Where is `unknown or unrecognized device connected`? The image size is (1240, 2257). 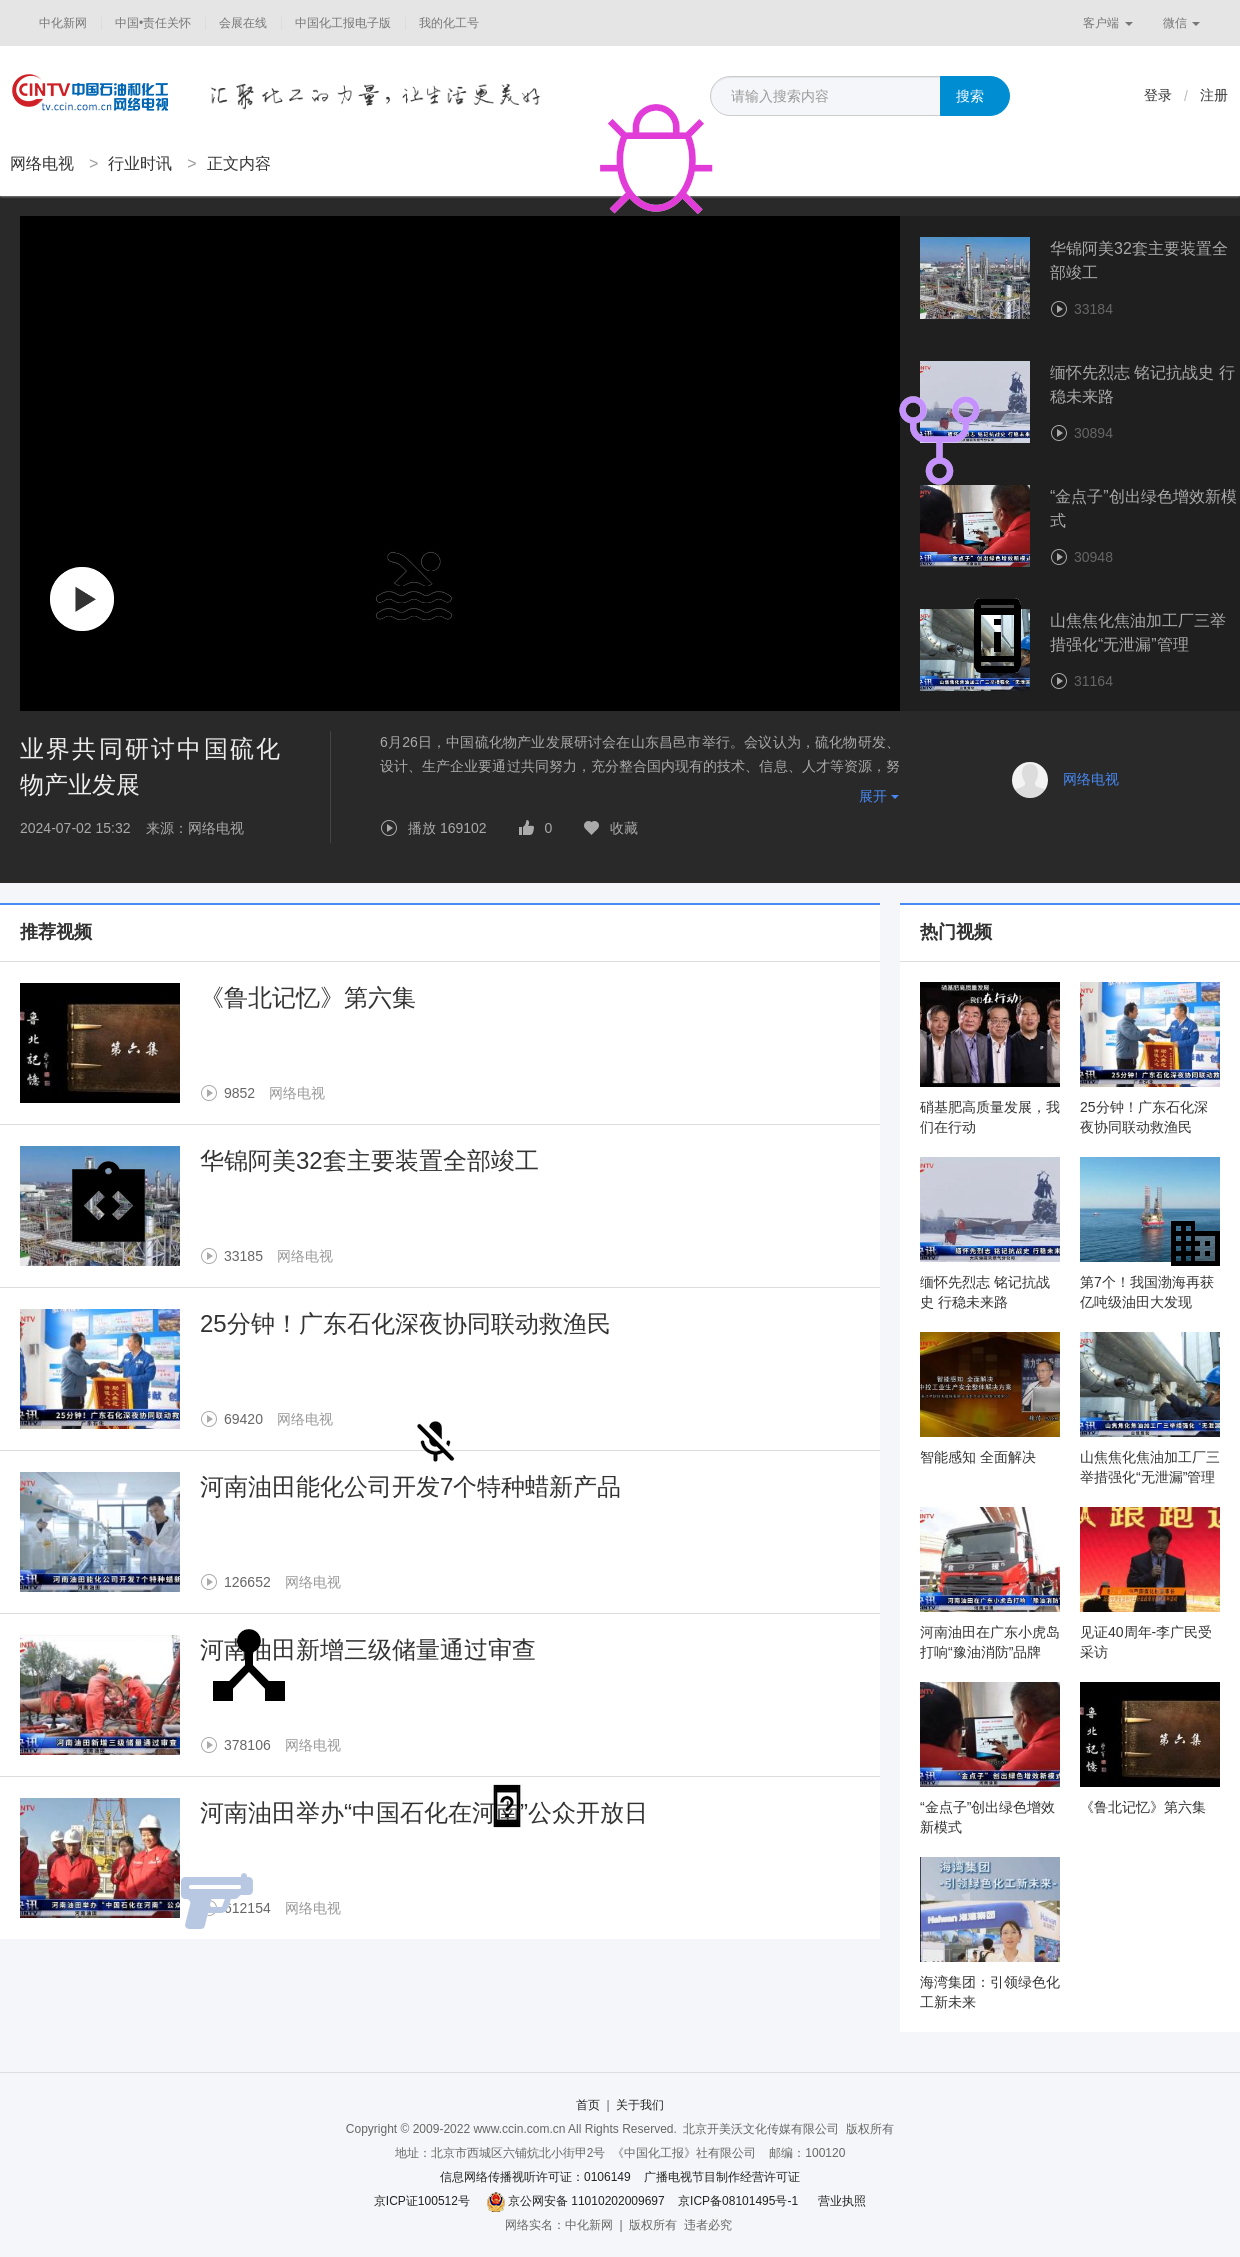 unknown or unrecognized device connected is located at coordinates (507, 1806).